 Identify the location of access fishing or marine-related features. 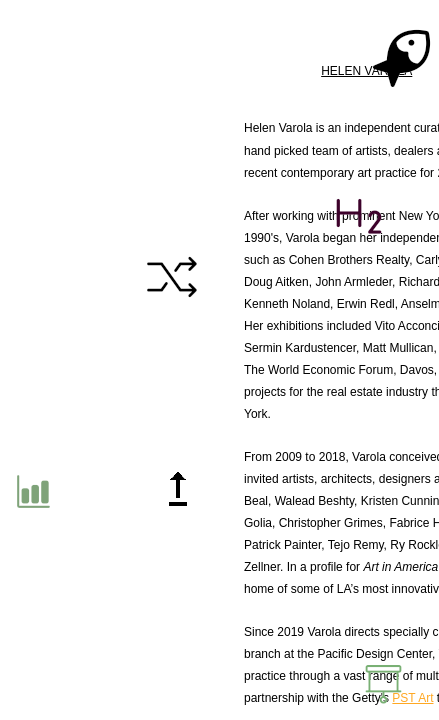
(404, 55).